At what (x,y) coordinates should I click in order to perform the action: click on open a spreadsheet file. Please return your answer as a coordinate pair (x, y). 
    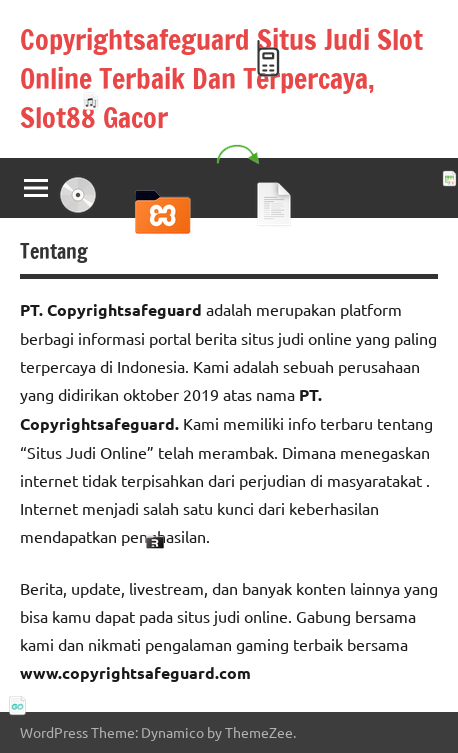
    Looking at the image, I should click on (449, 178).